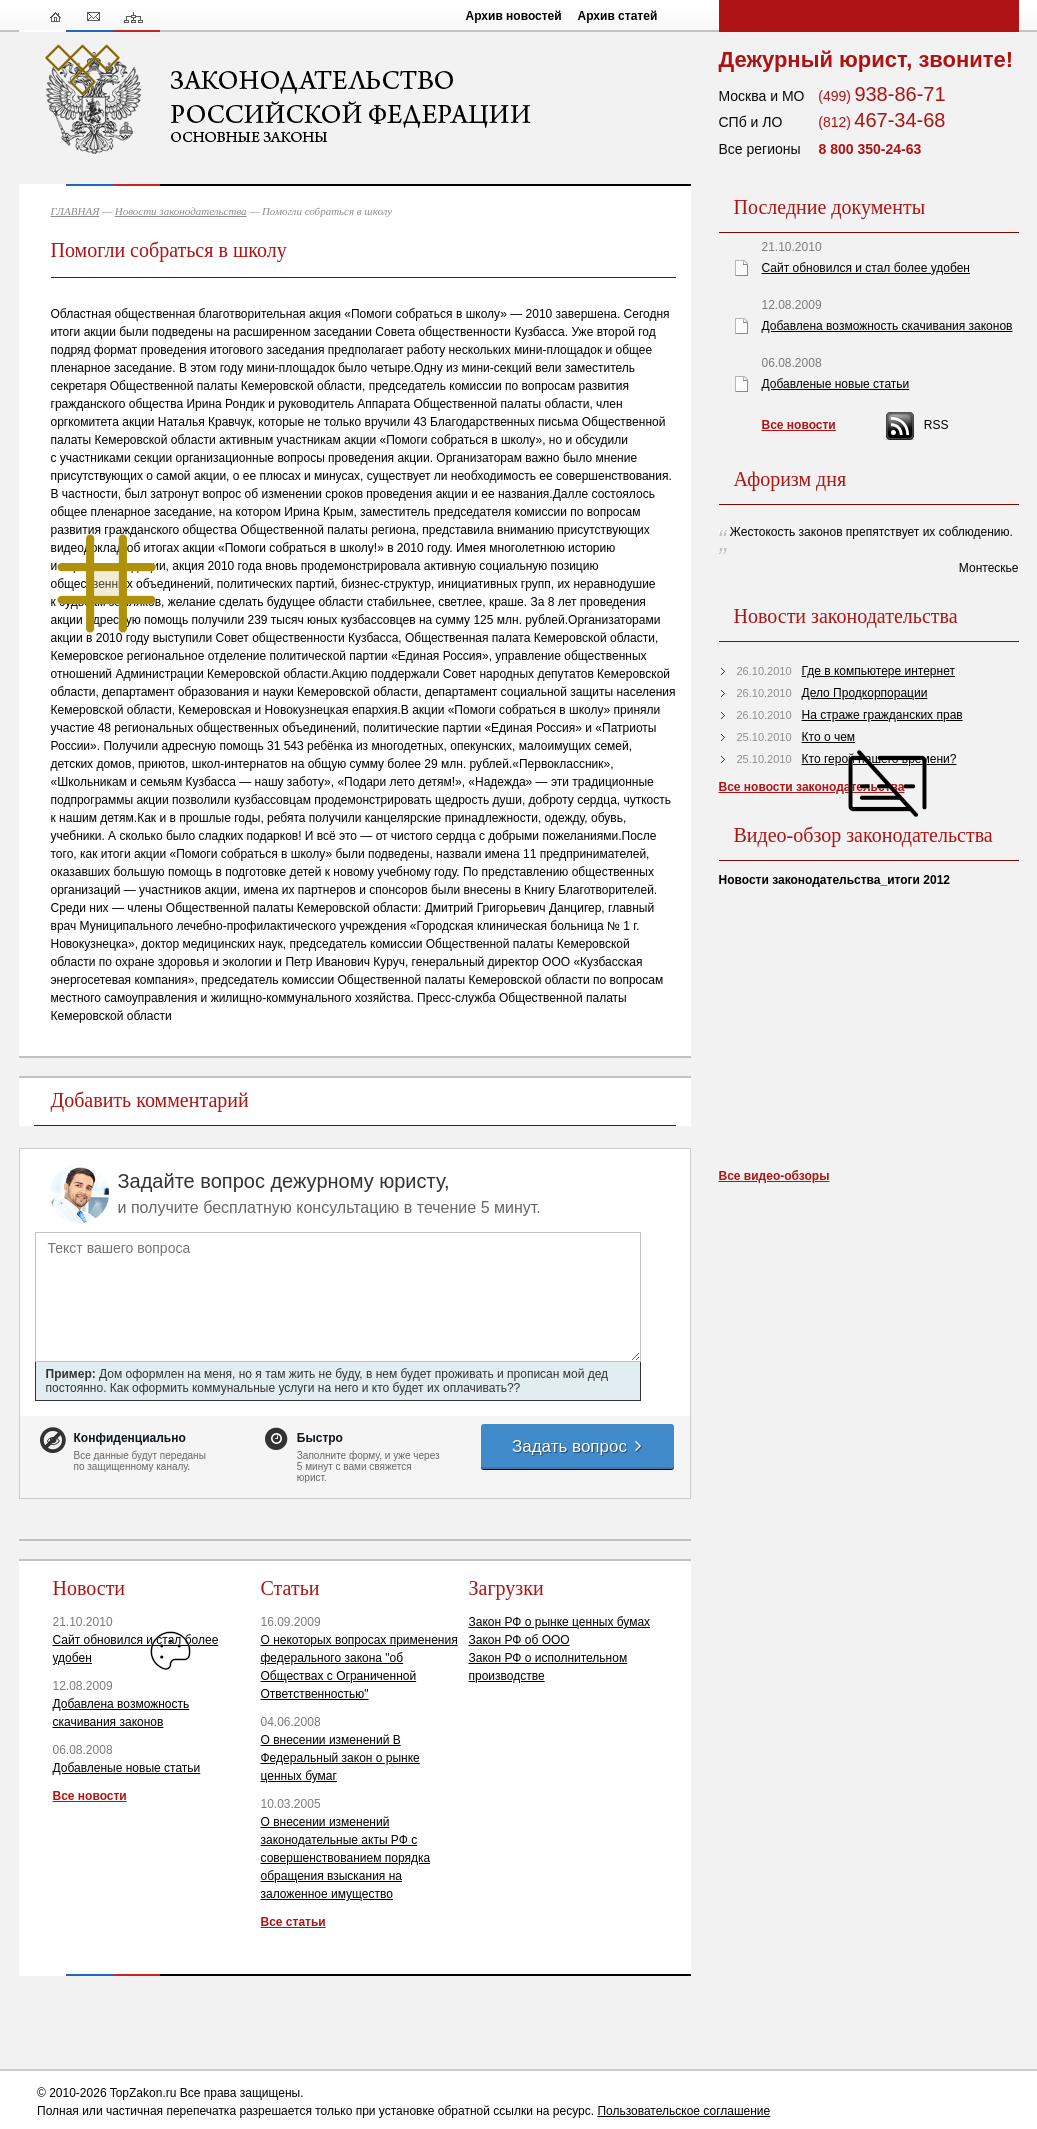 The height and width of the screenshot is (2129, 1037). Describe the element at coordinates (106, 583) in the screenshot. I see `add or view hashtags` at that location.